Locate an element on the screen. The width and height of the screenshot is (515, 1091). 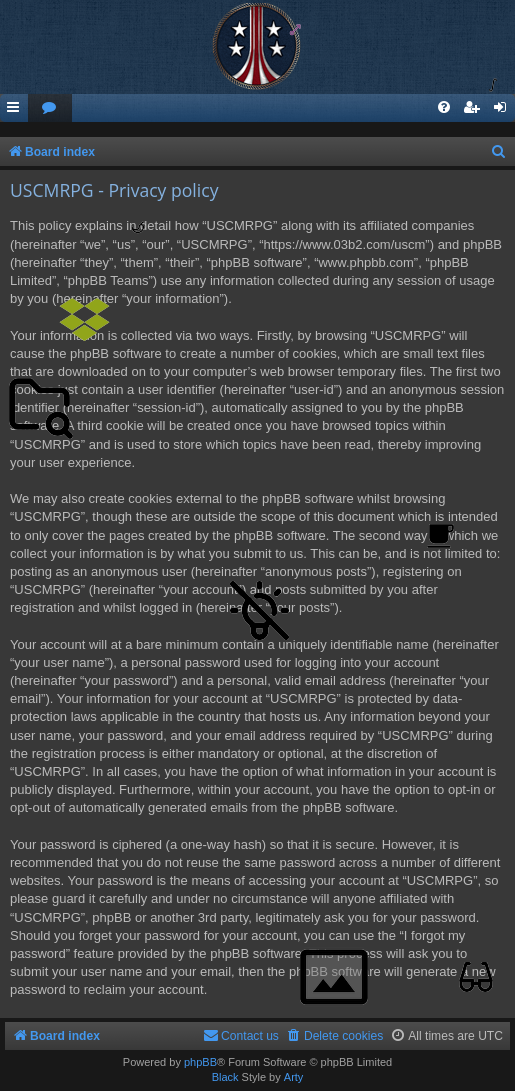
search within a folder is located at coordinates (39, 405).